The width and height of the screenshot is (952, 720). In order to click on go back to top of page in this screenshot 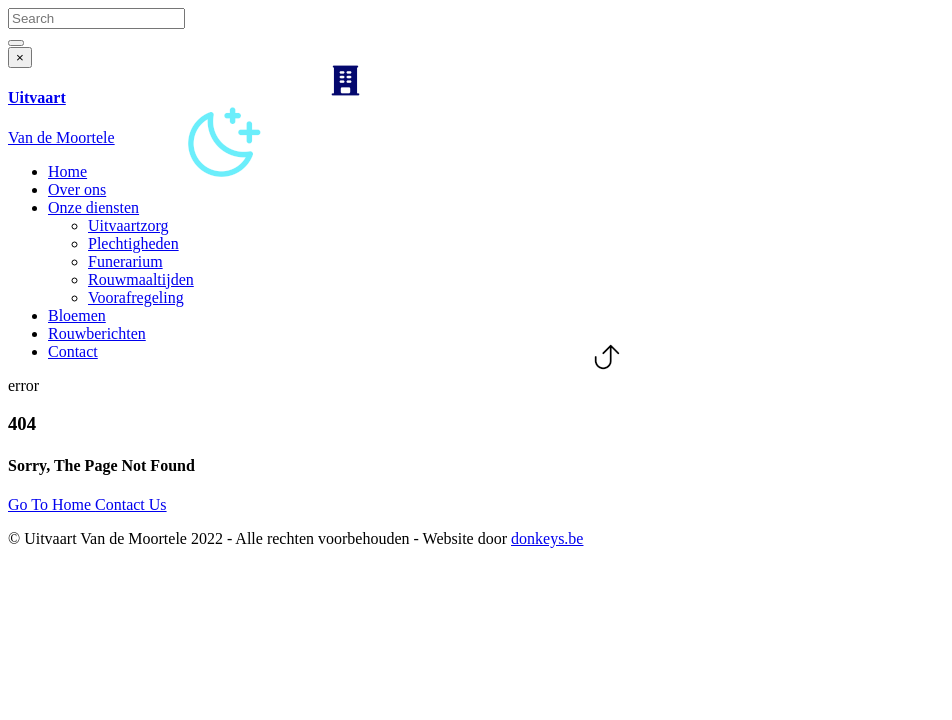, I will do `click(607, 357)`.